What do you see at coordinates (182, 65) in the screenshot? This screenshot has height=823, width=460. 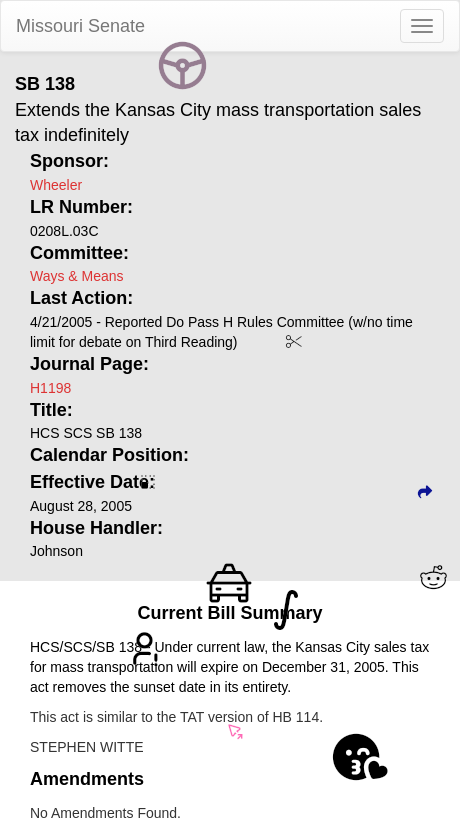 I see `access vehicle or driving controls` at bounding box center [182, 65].